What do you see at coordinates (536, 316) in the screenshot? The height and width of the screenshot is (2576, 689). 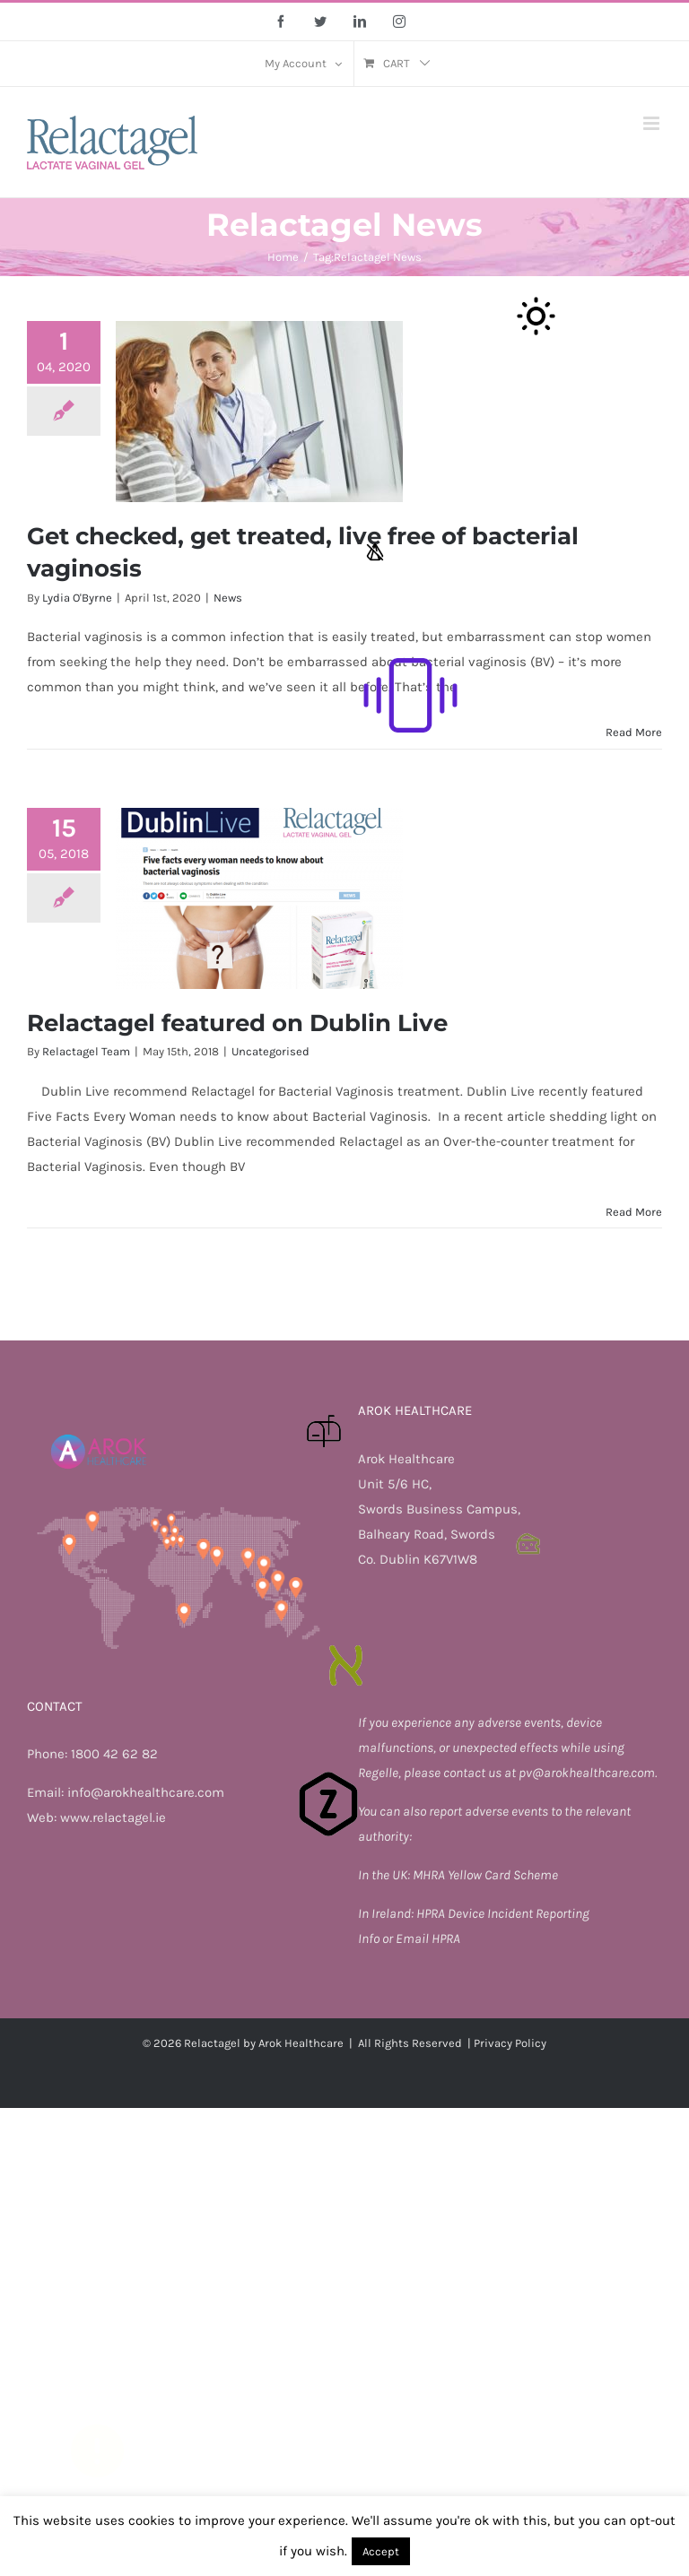 I see `switch to light mode` at bounding box center [536, 316].